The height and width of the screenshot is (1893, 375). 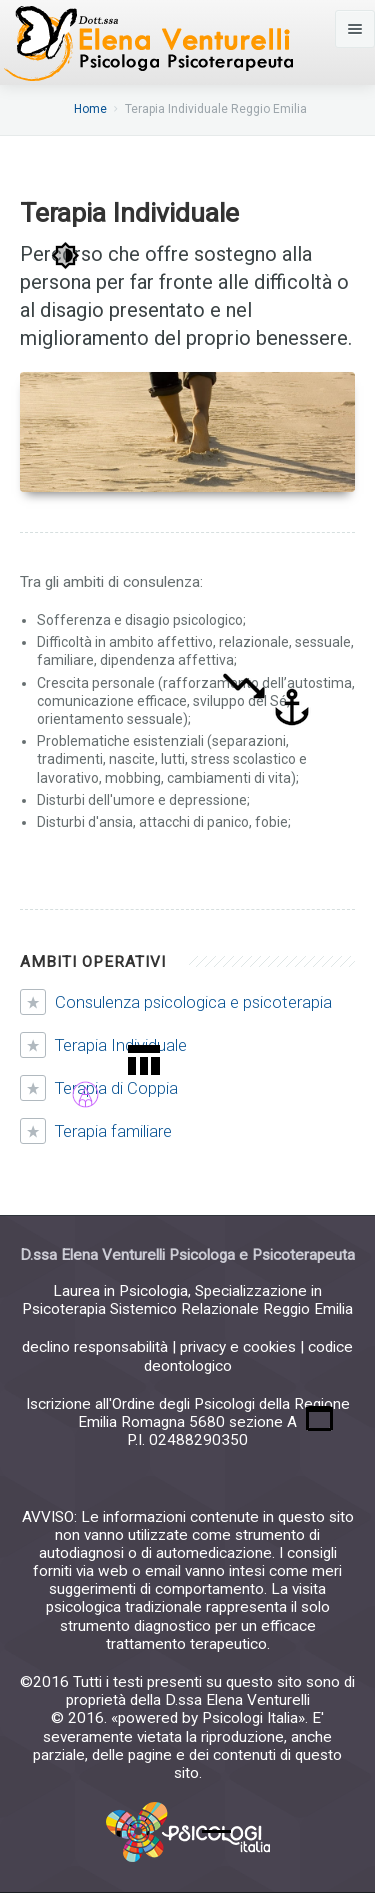 What do you see at coordinates (292, 707) in the screenshot?
I see `anchor a position or element in place` at bounding box center [292, 707].